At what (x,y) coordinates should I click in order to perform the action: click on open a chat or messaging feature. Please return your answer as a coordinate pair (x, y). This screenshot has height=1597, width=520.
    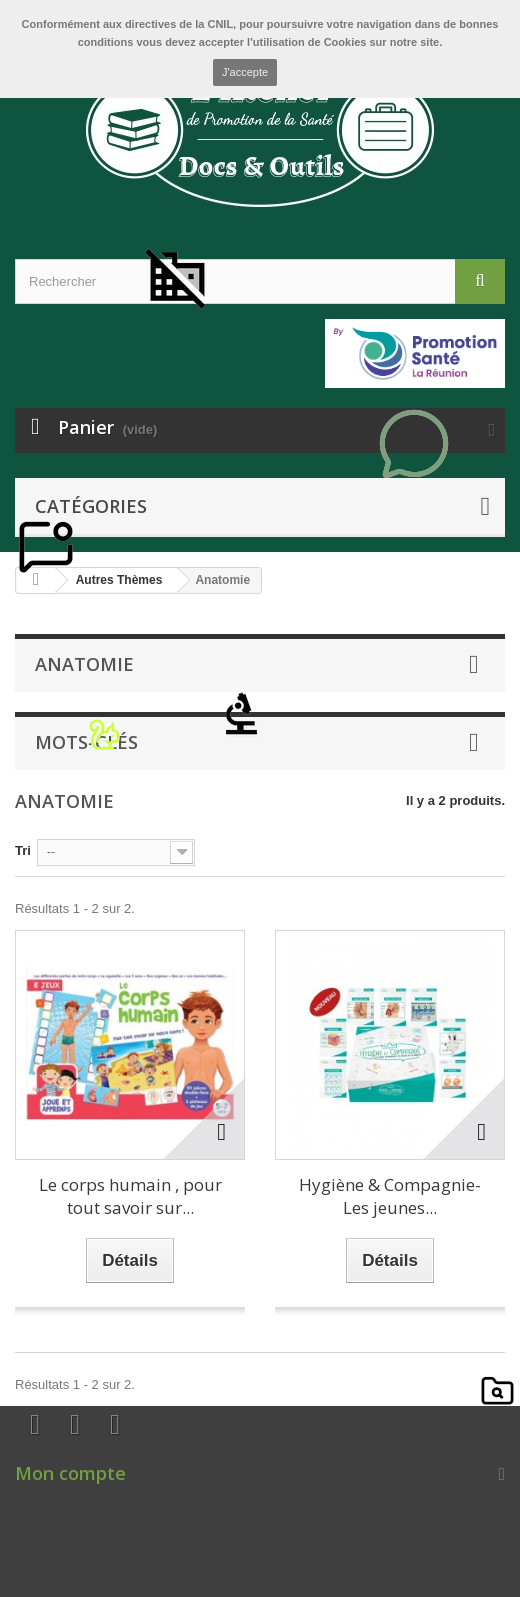
    Looking at the image, I should click on (414, 444).